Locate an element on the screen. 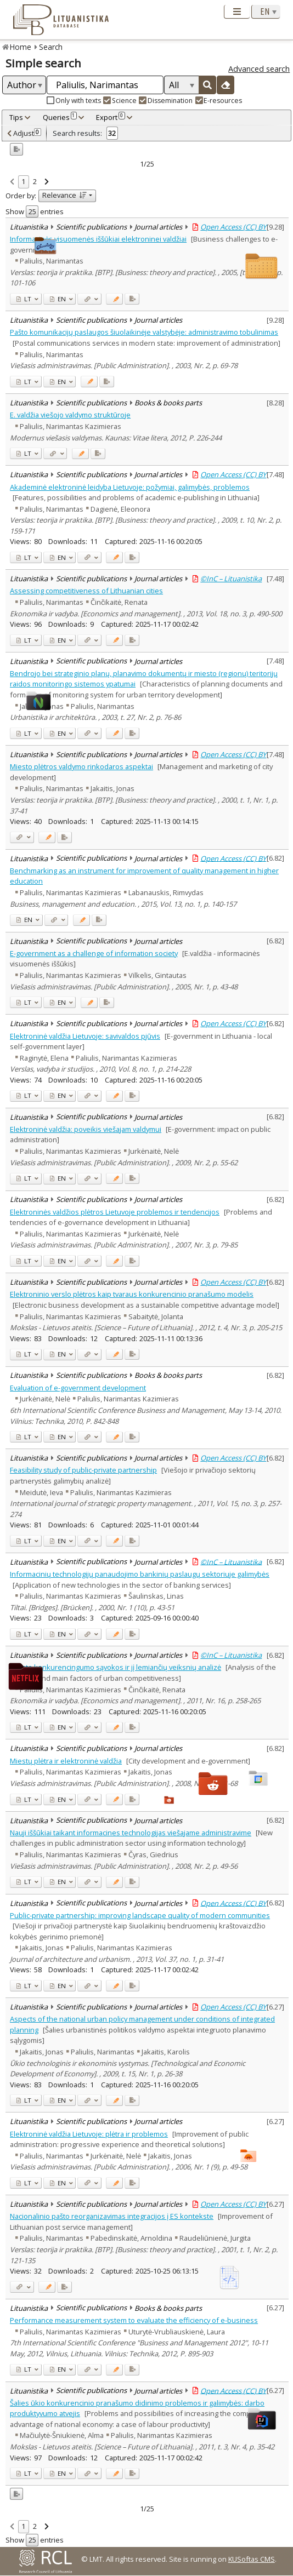  folder containing chocolatey package manager files is located at coordinates (45, 246).